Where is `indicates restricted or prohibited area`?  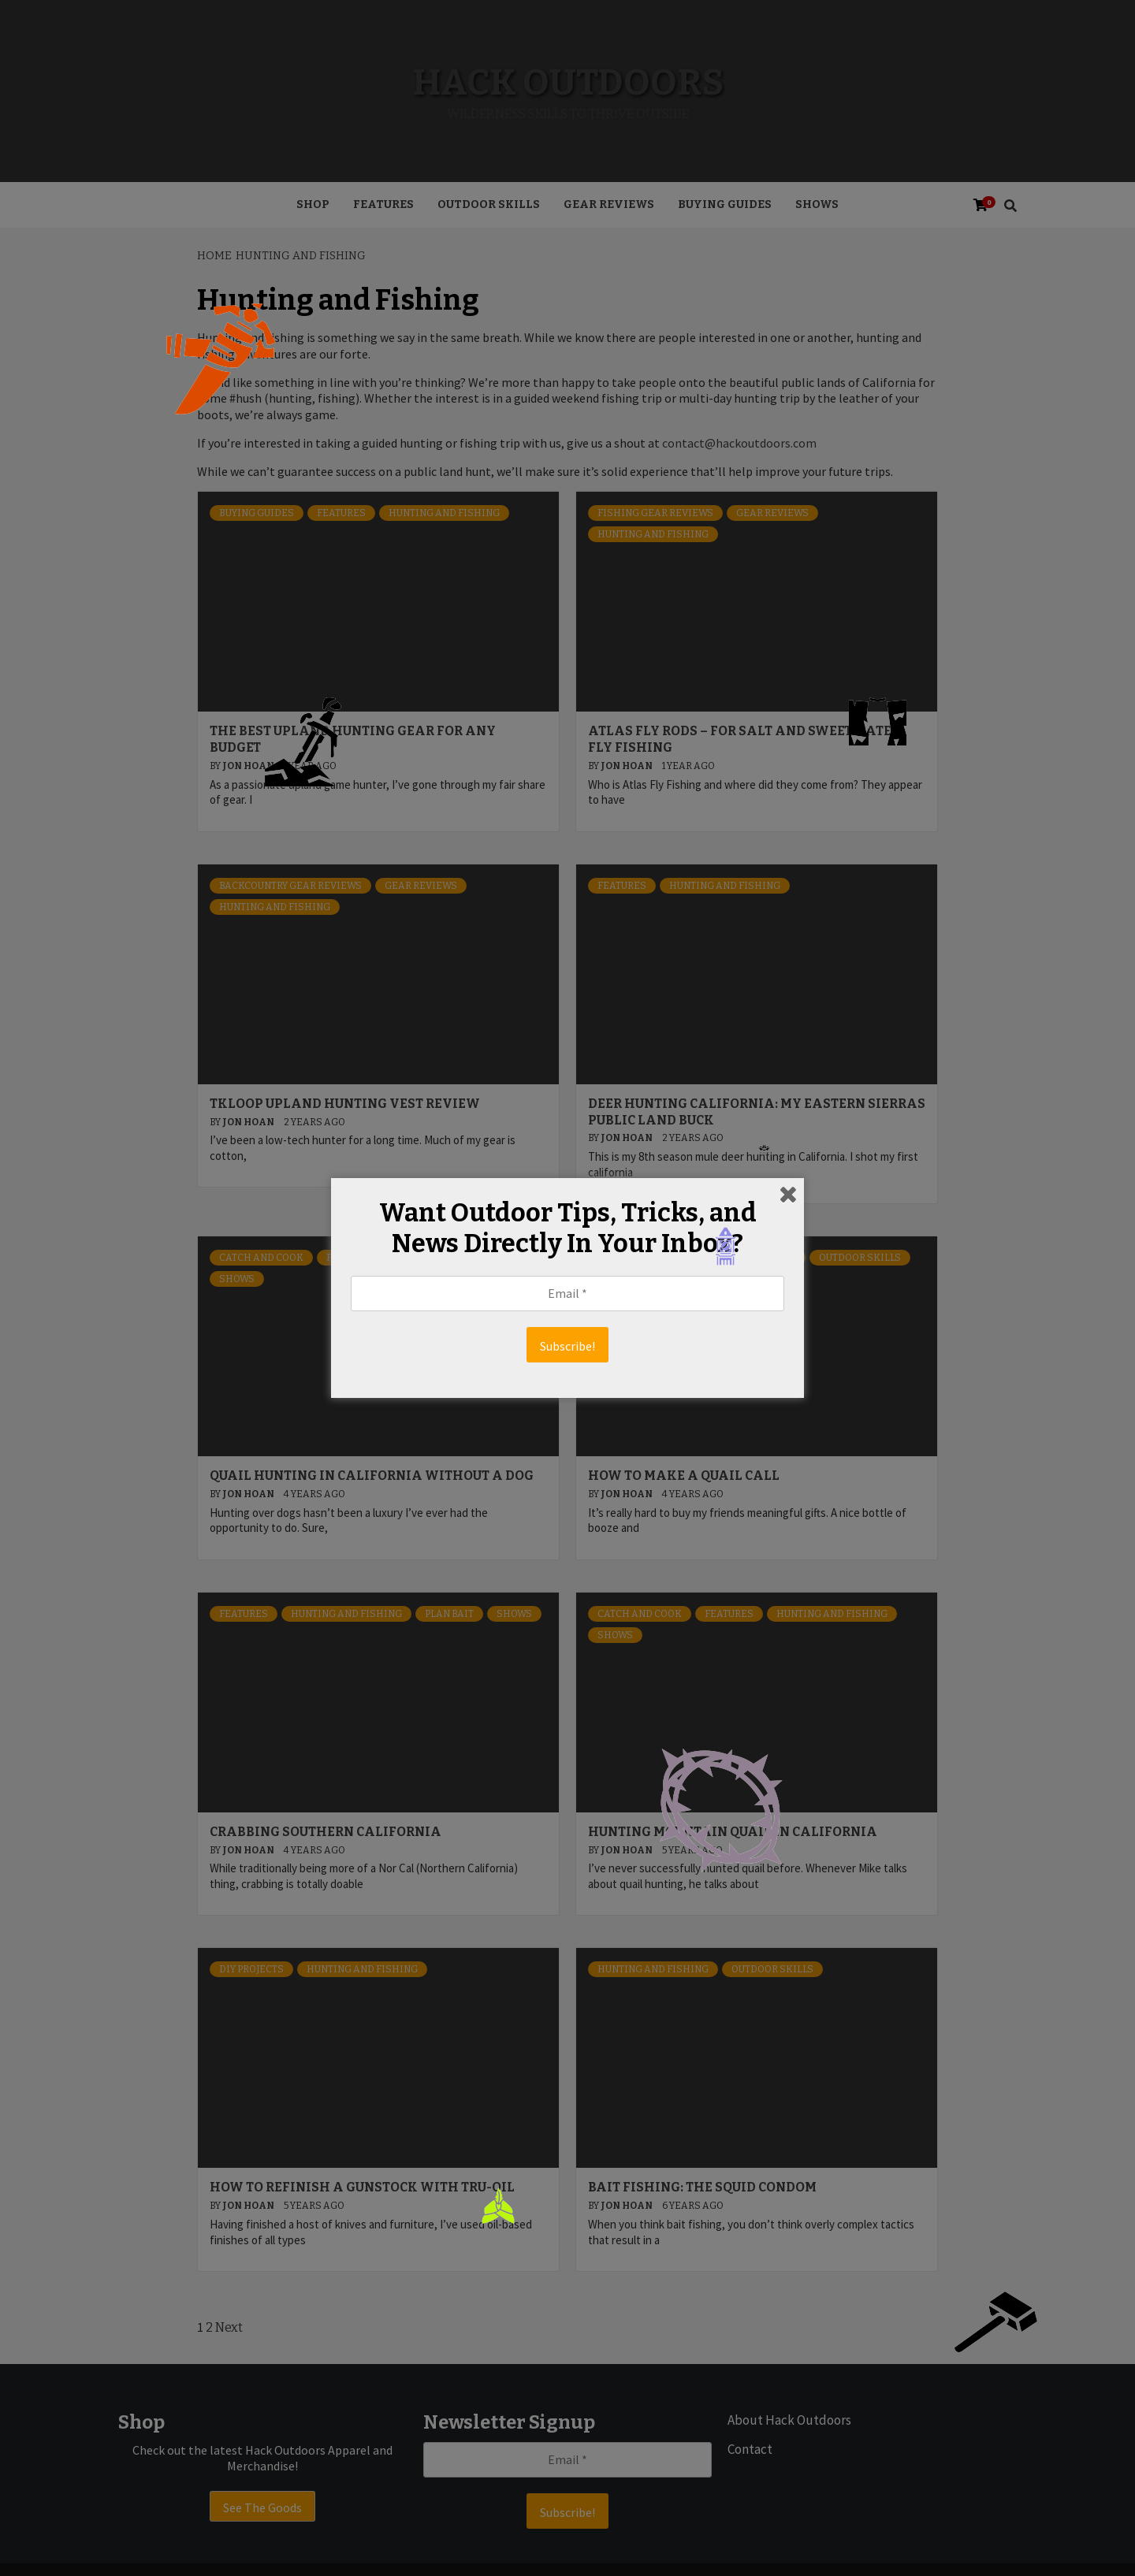 indicates restricted or prohibited area is located at coordinates (721, 1809).